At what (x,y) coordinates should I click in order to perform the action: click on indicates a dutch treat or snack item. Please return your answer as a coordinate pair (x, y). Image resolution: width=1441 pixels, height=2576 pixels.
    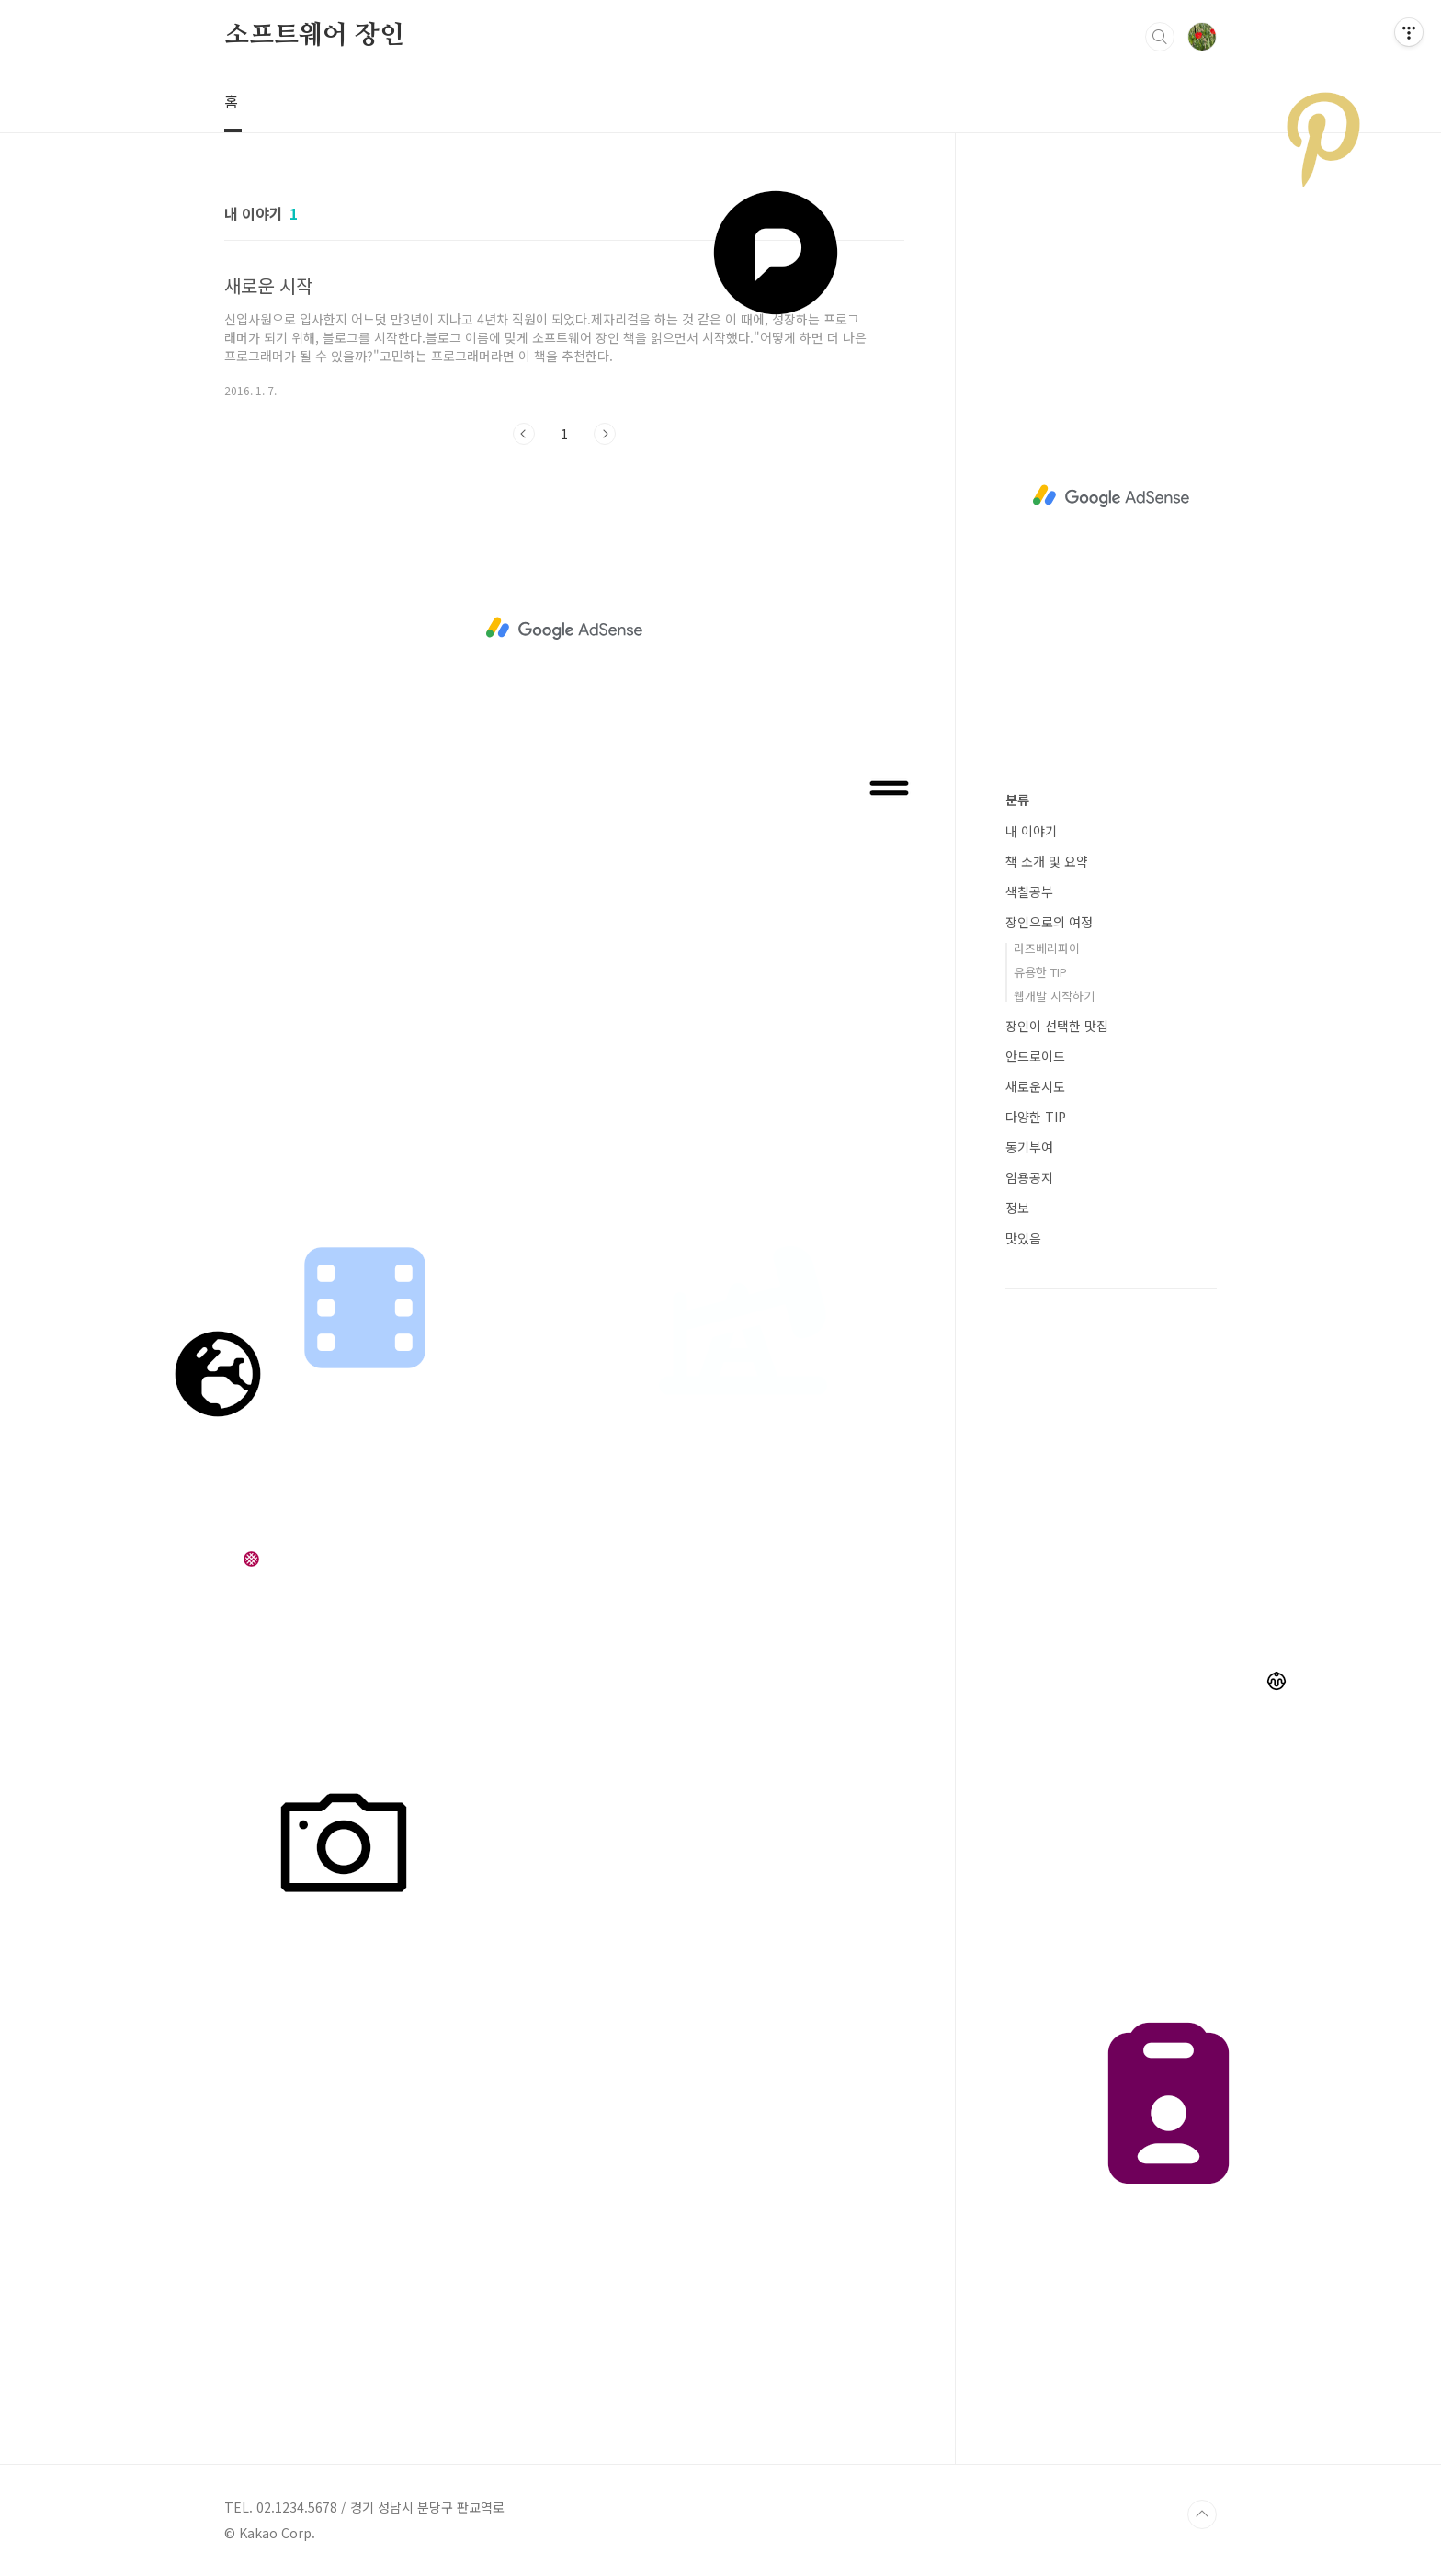
    Looking at the image, I should click on (251, 1559).